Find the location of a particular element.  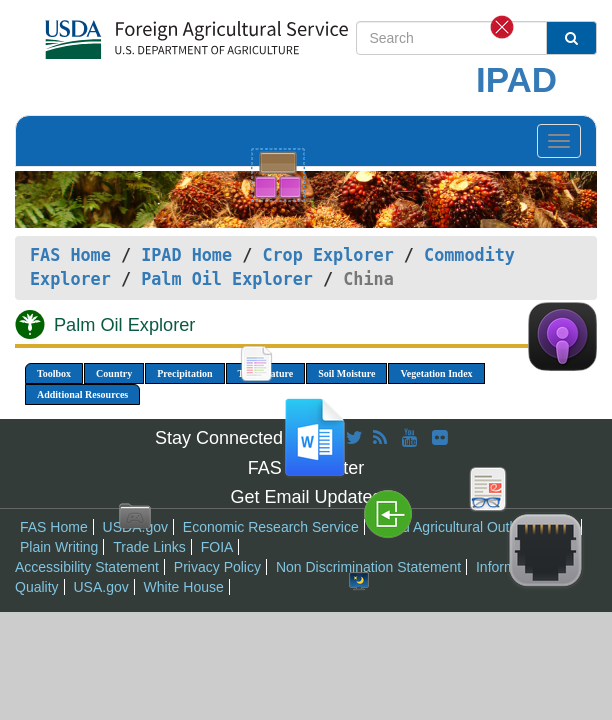

access development tools and applications is located at coordinates (256, 363).